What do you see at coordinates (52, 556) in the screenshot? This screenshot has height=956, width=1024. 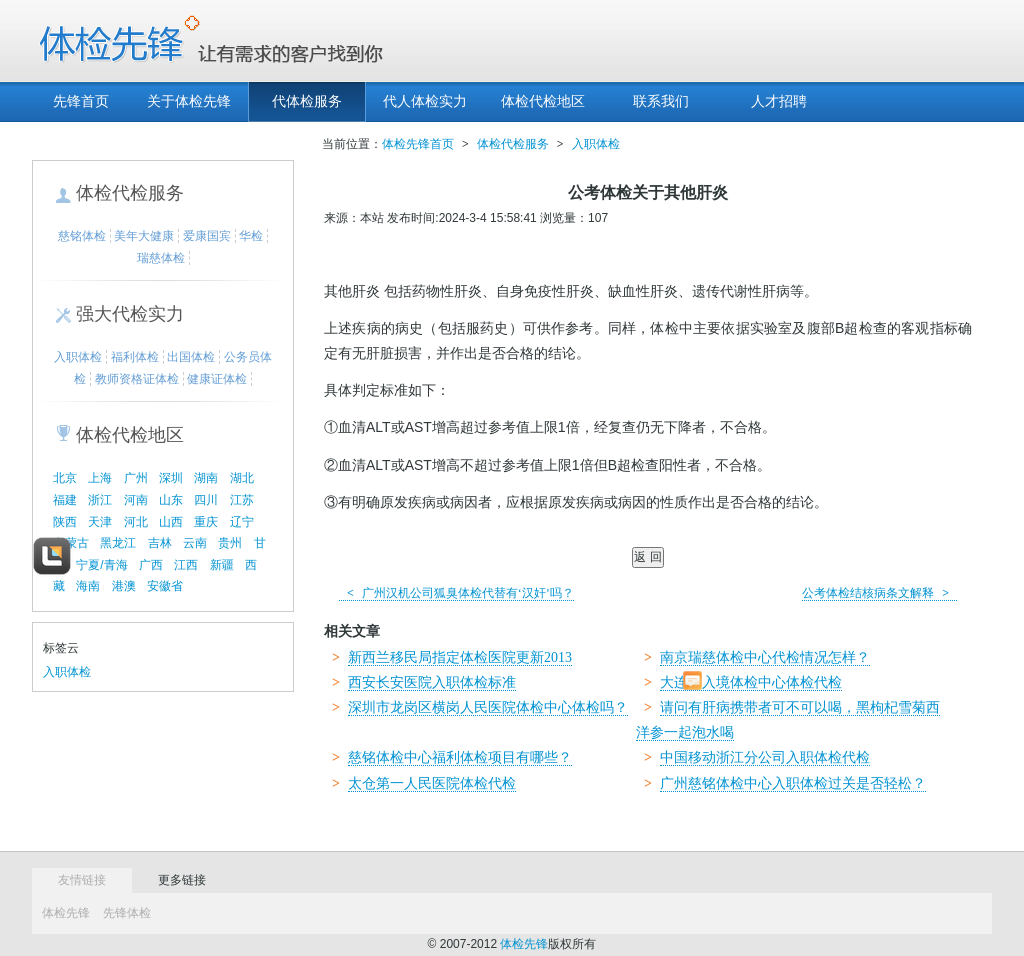 I see `open lite-xl text editor` at bounding box center [52, 556].